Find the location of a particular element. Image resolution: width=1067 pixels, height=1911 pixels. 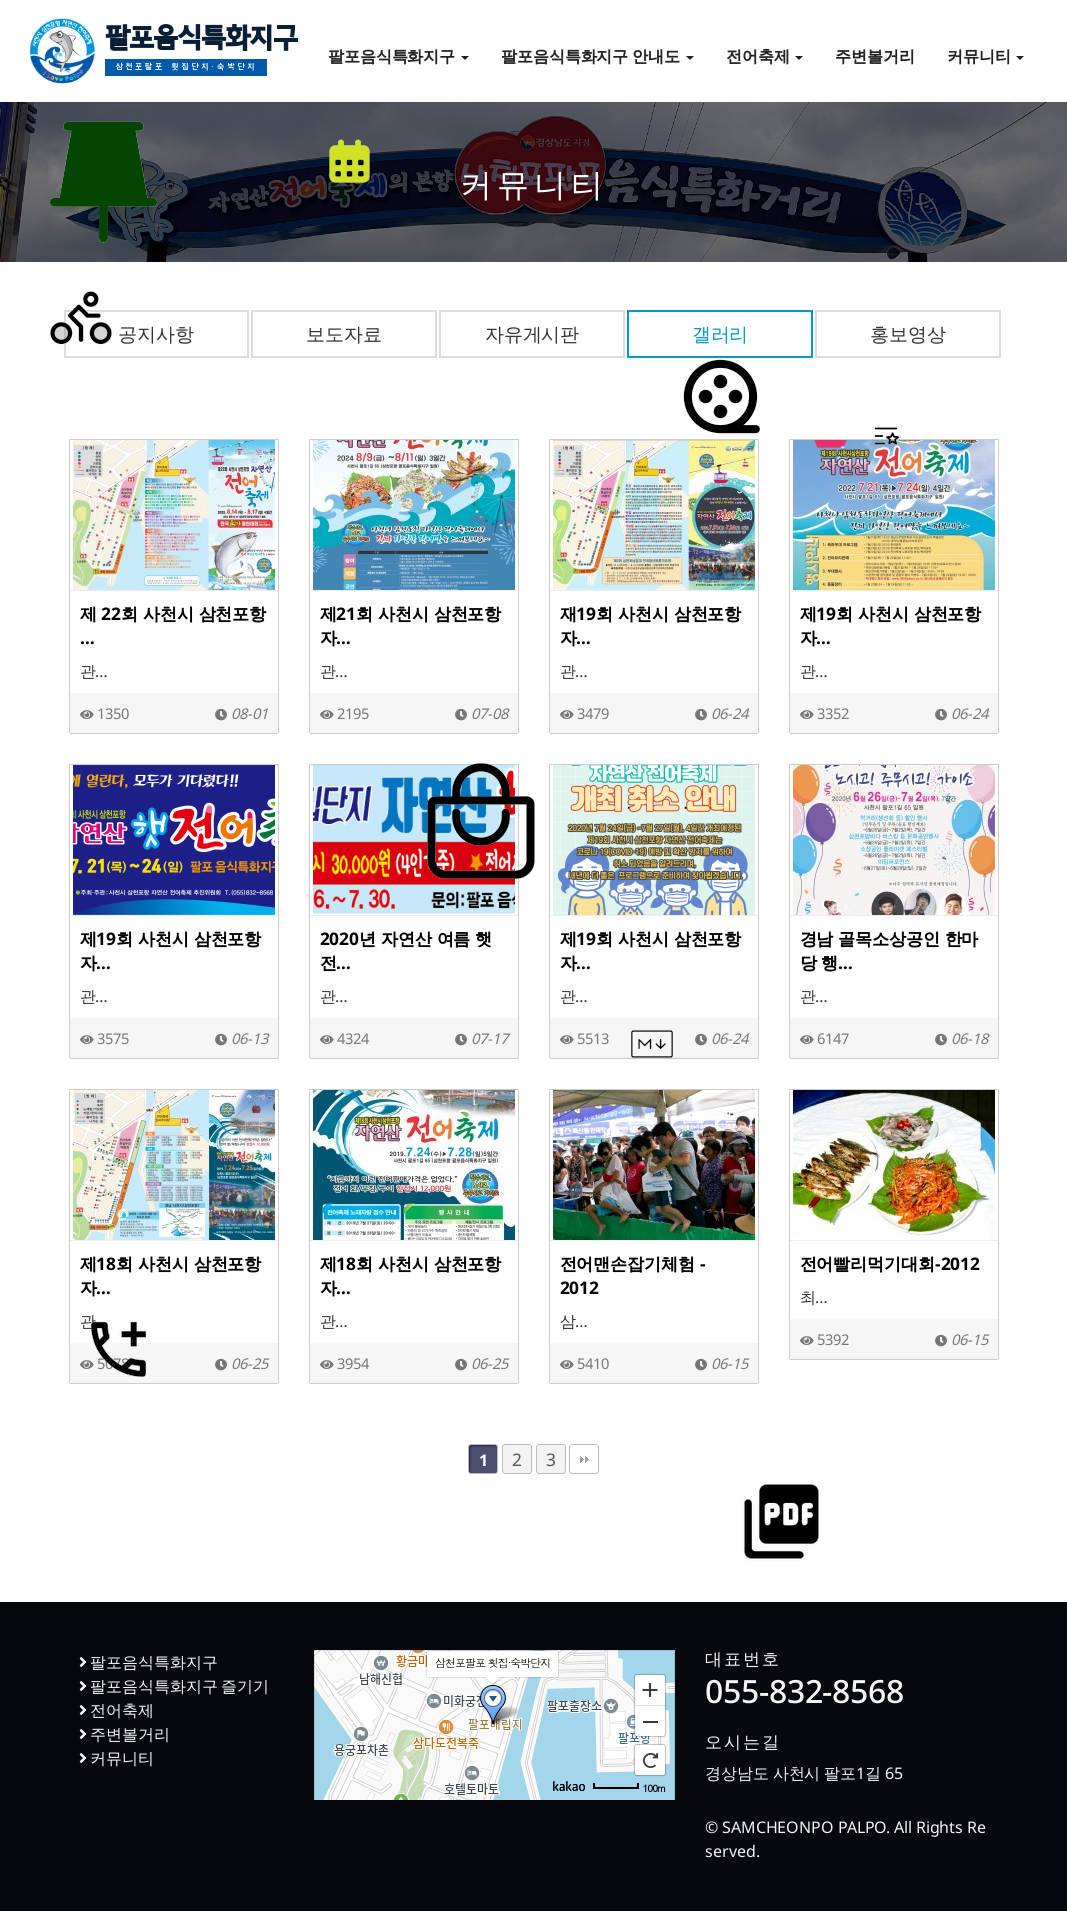

view your favorites list is located at coordinates (886, 436).